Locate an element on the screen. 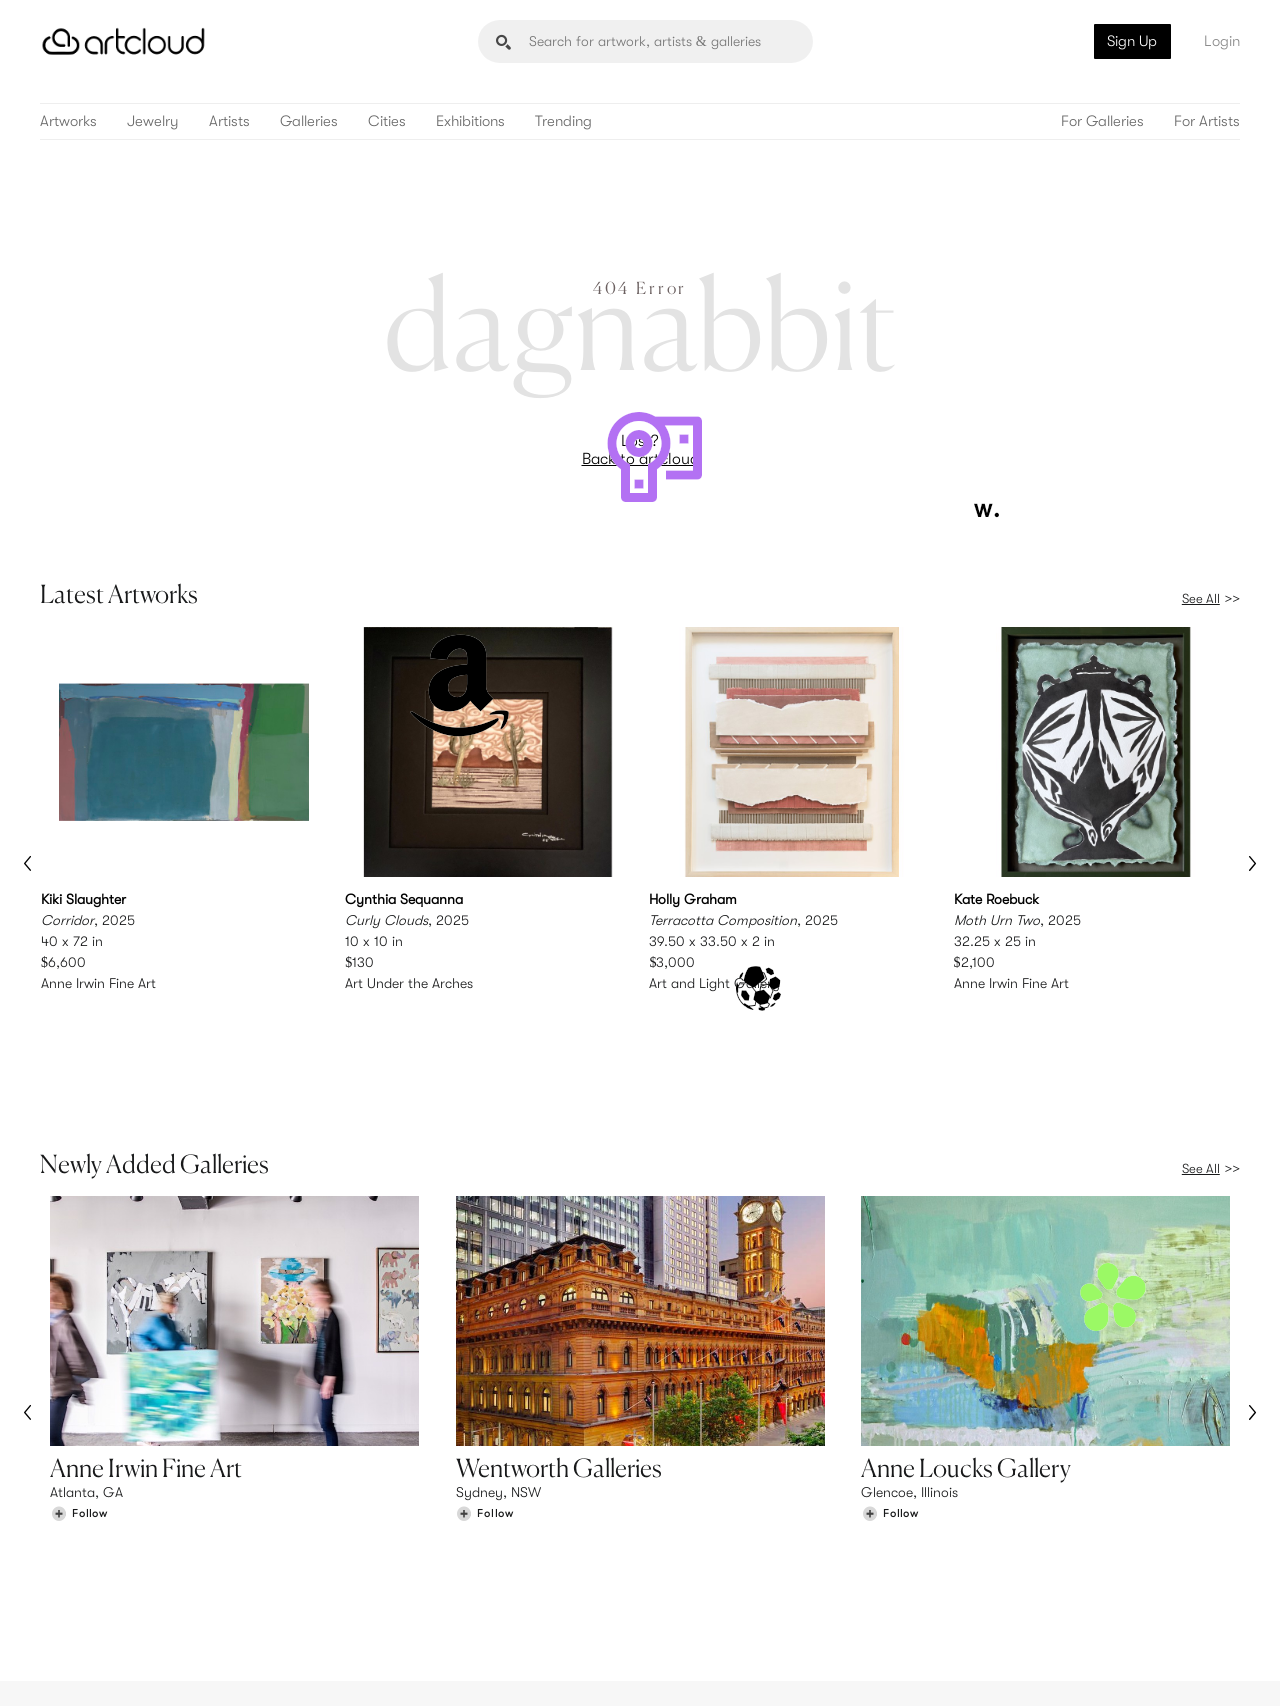 Image resolution: width=1280 pixels, height=1706 pixels. DV camcorder or digital video camera is located at coordinates (657, 457).